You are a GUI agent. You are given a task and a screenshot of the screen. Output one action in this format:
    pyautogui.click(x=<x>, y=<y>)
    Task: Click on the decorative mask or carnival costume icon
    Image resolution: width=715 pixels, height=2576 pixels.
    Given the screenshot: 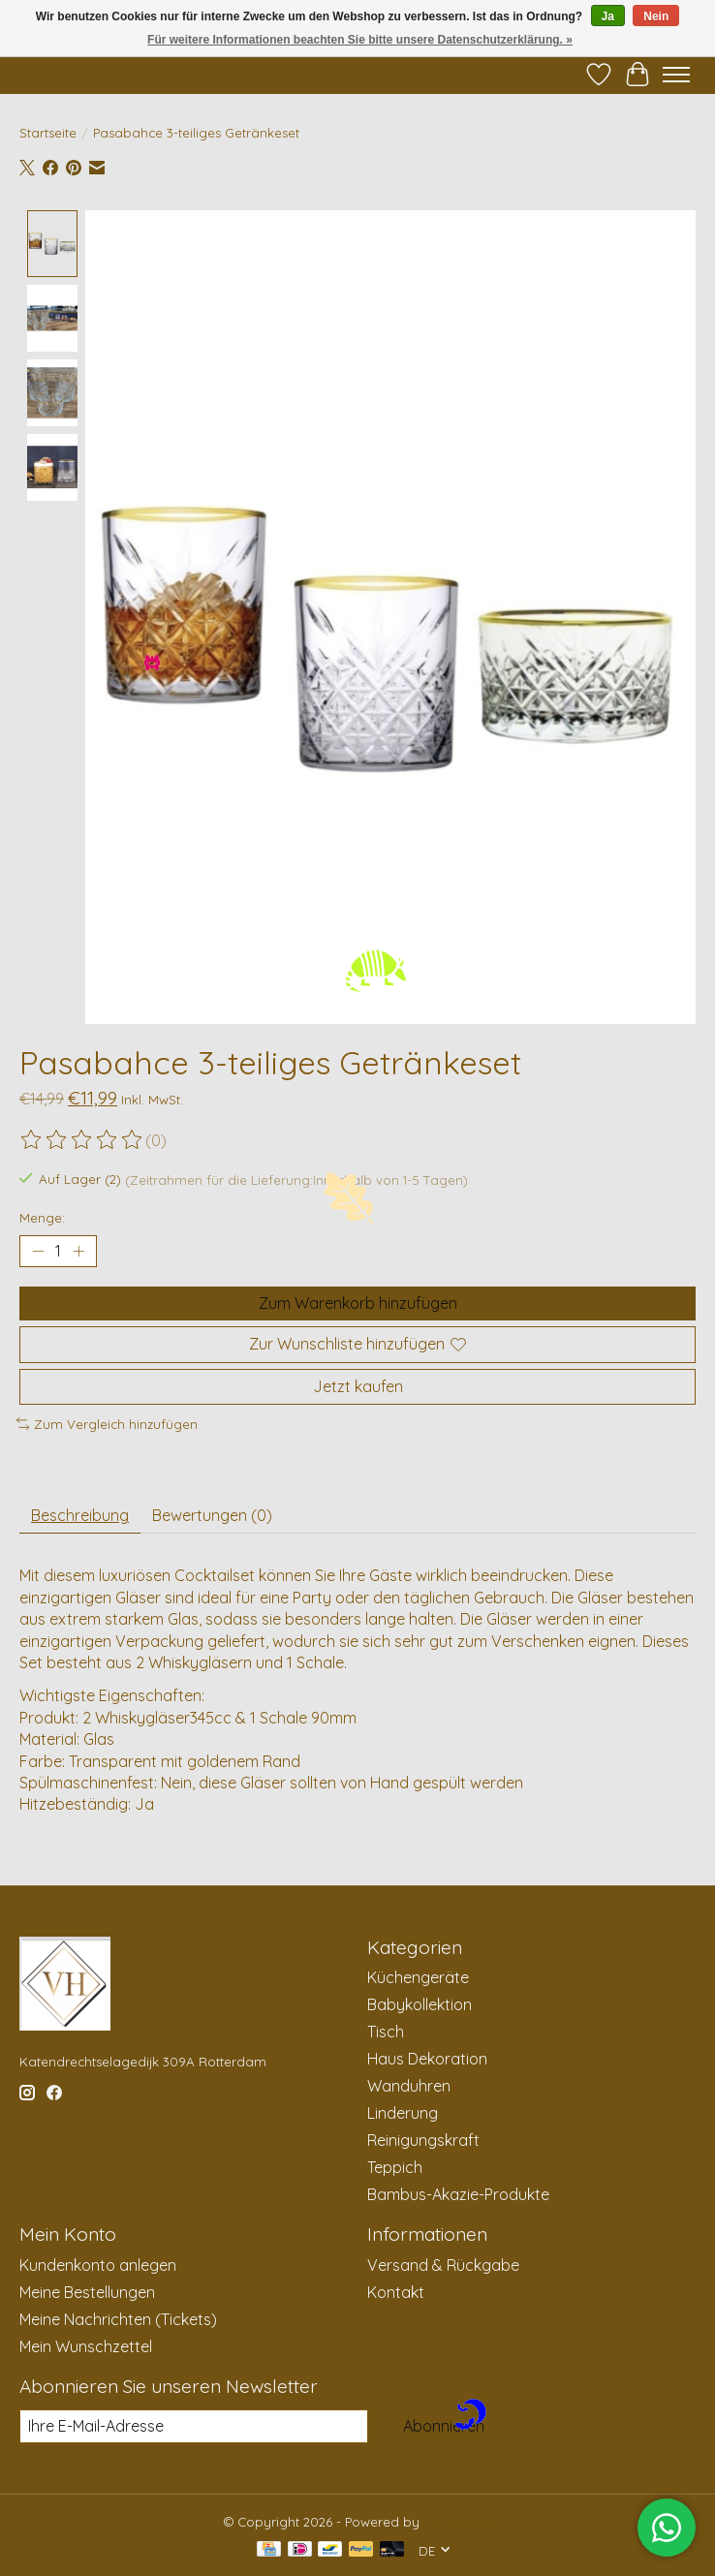 What is the action you would take?
    pyautogui.click(x=152, y=663)
    